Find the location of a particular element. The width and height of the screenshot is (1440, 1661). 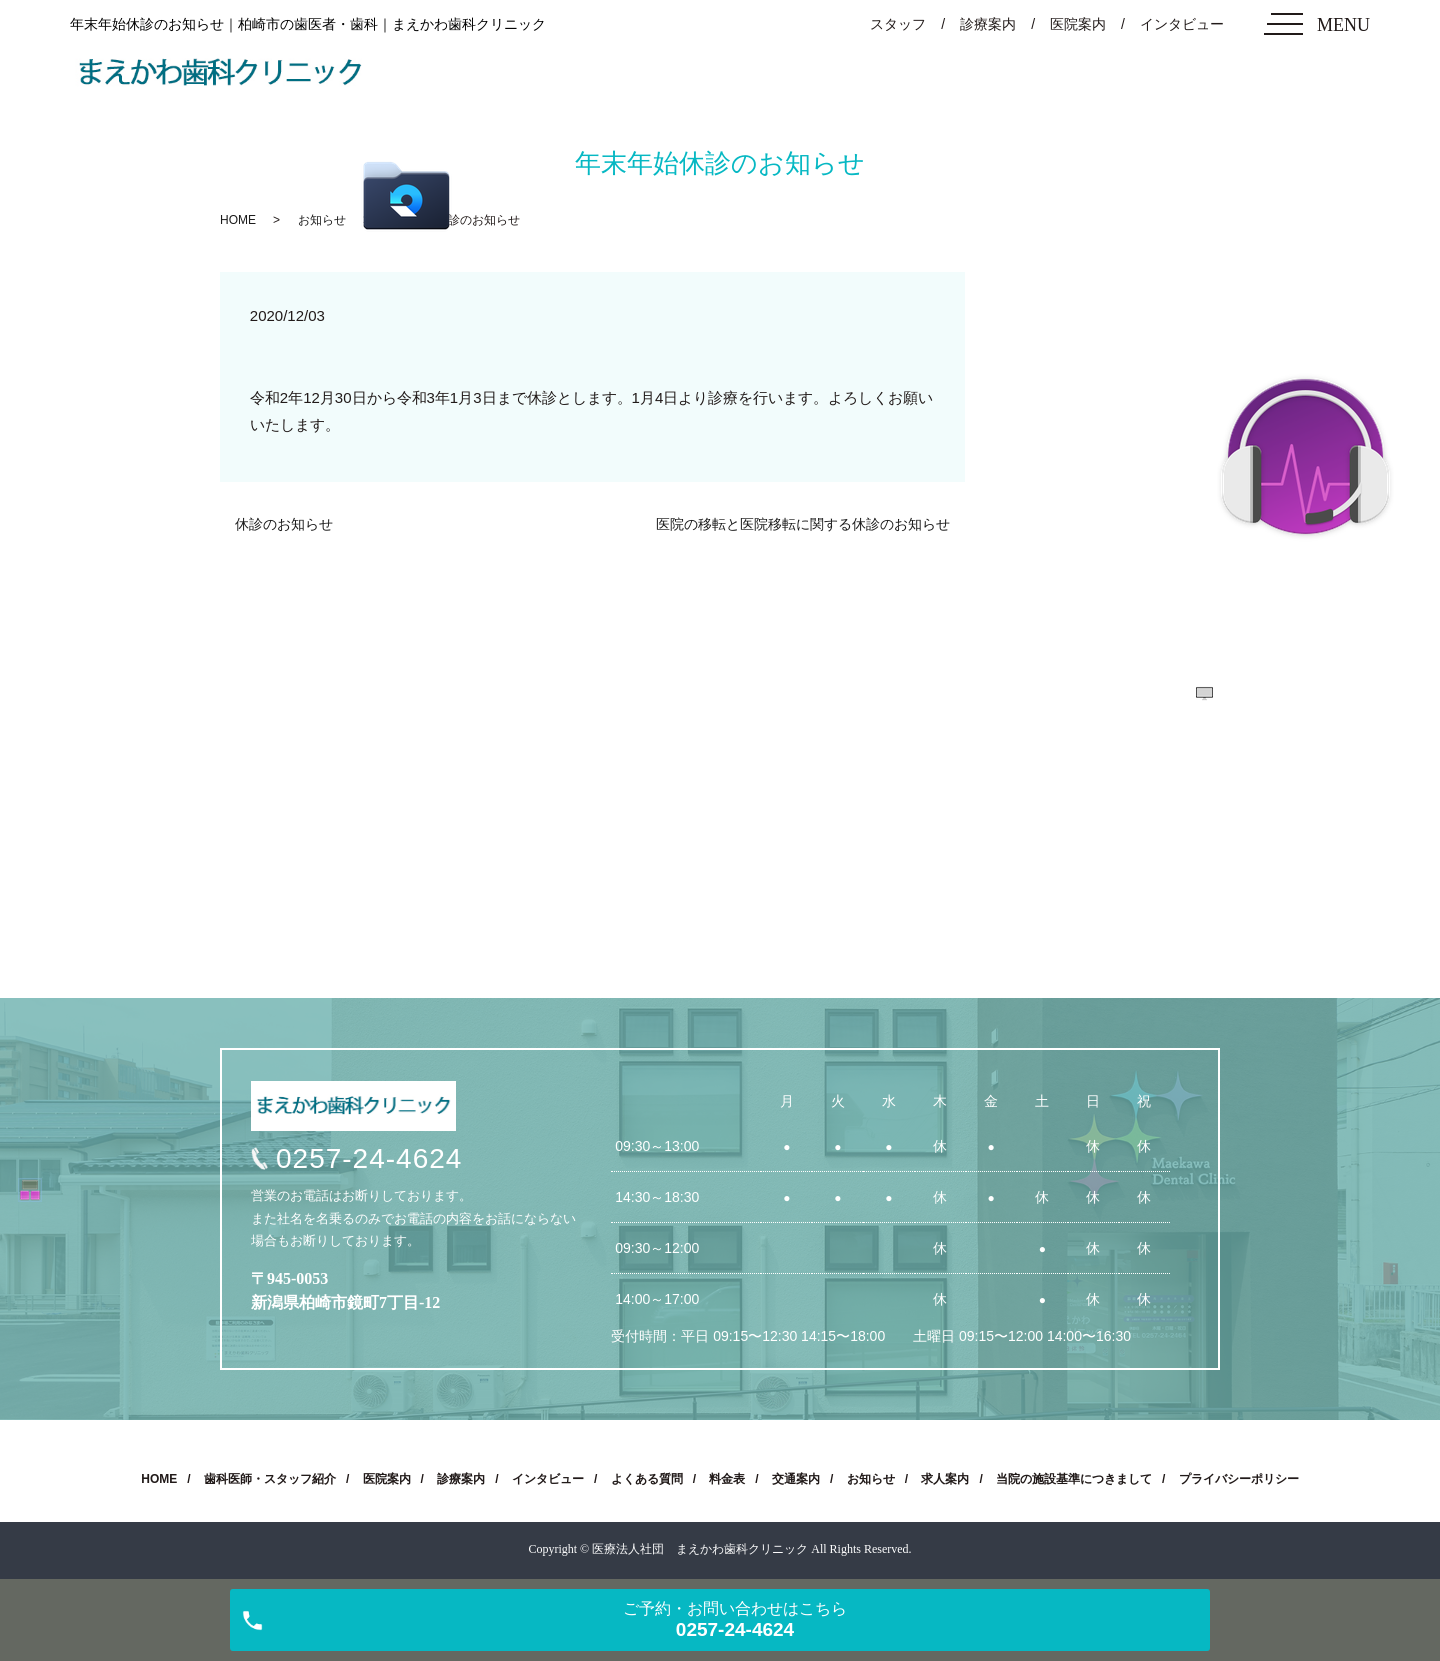

audio headset device connected is located at coordinates (1305, 456).